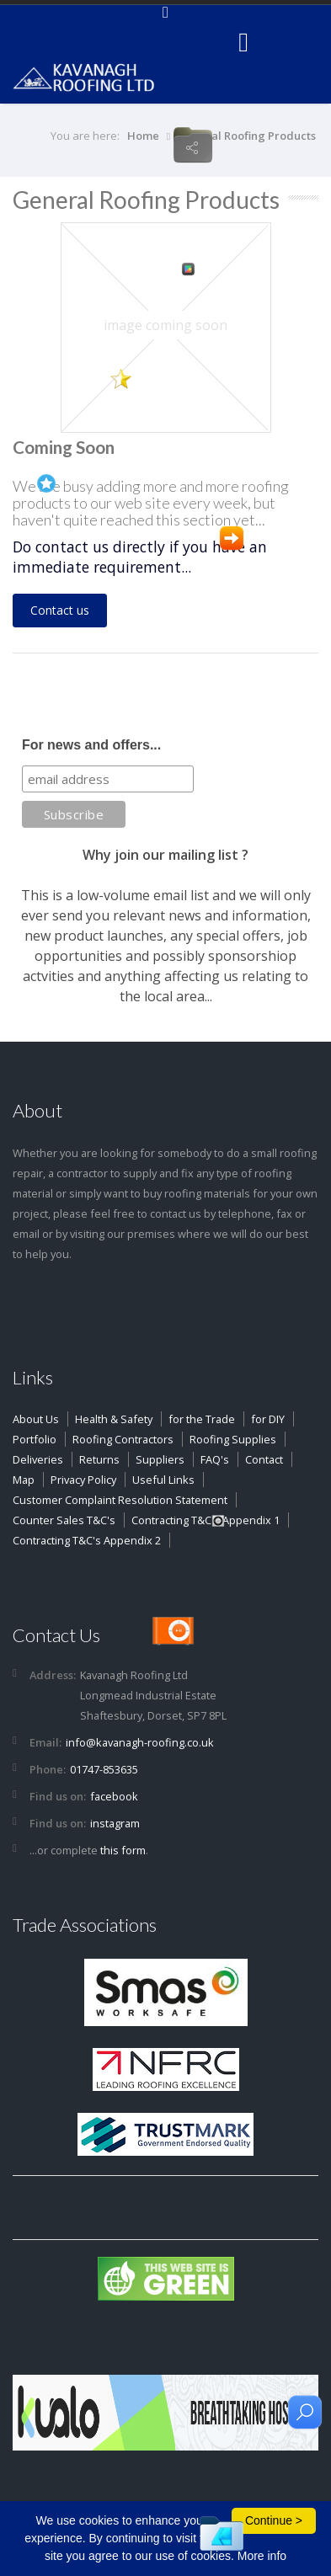 The height and width of the screenshot is (2576, 331). Describe the element at coordinates (222, 2535) in the screenshot. I see `open folder containing Affinity Designer files` at that location.